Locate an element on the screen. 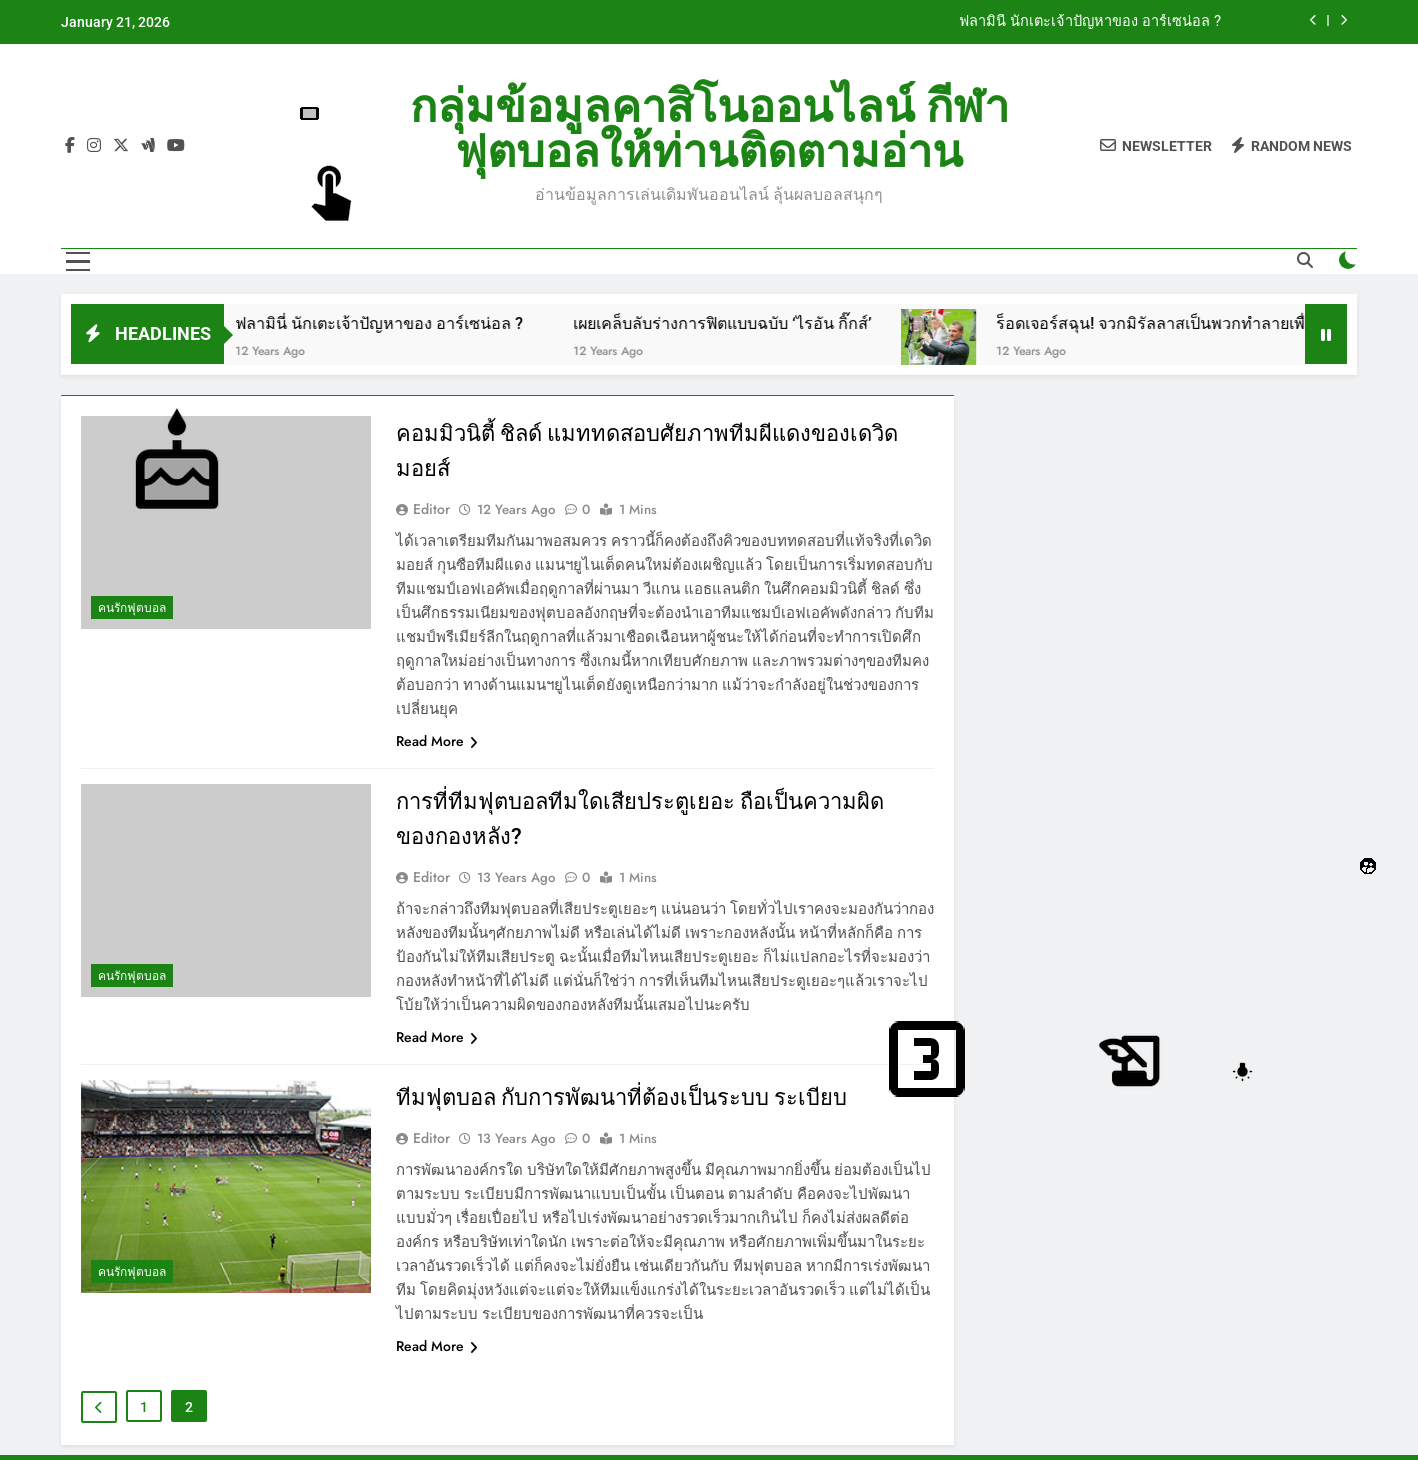 The image size is (1418, 1460). adjust incandescent light settings is located at coordinates (1242, 1071).